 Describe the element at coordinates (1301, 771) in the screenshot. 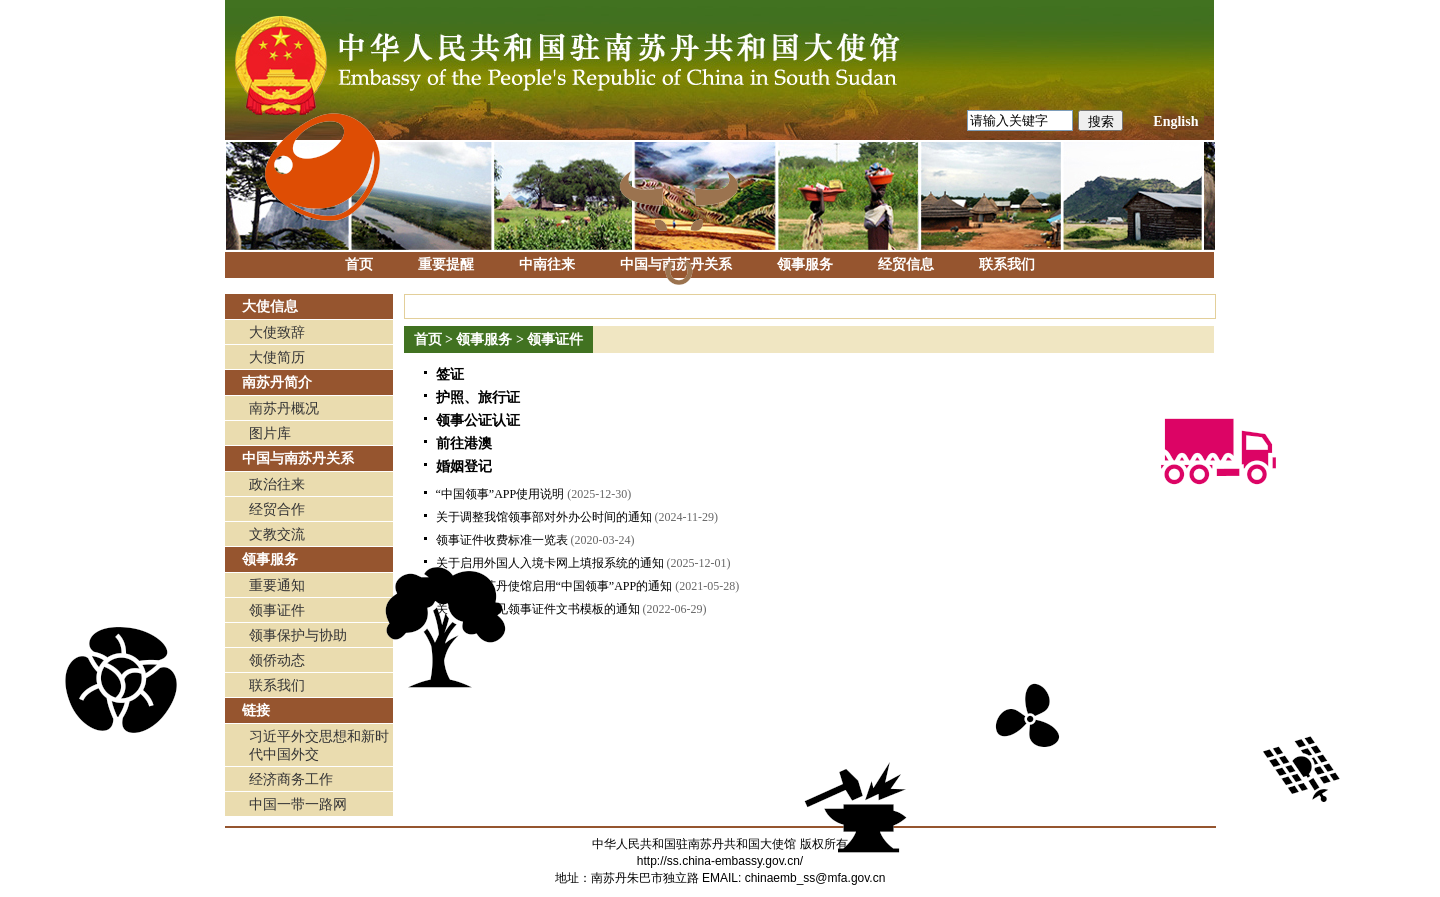

I see `access satellite or space-related features` at that location.